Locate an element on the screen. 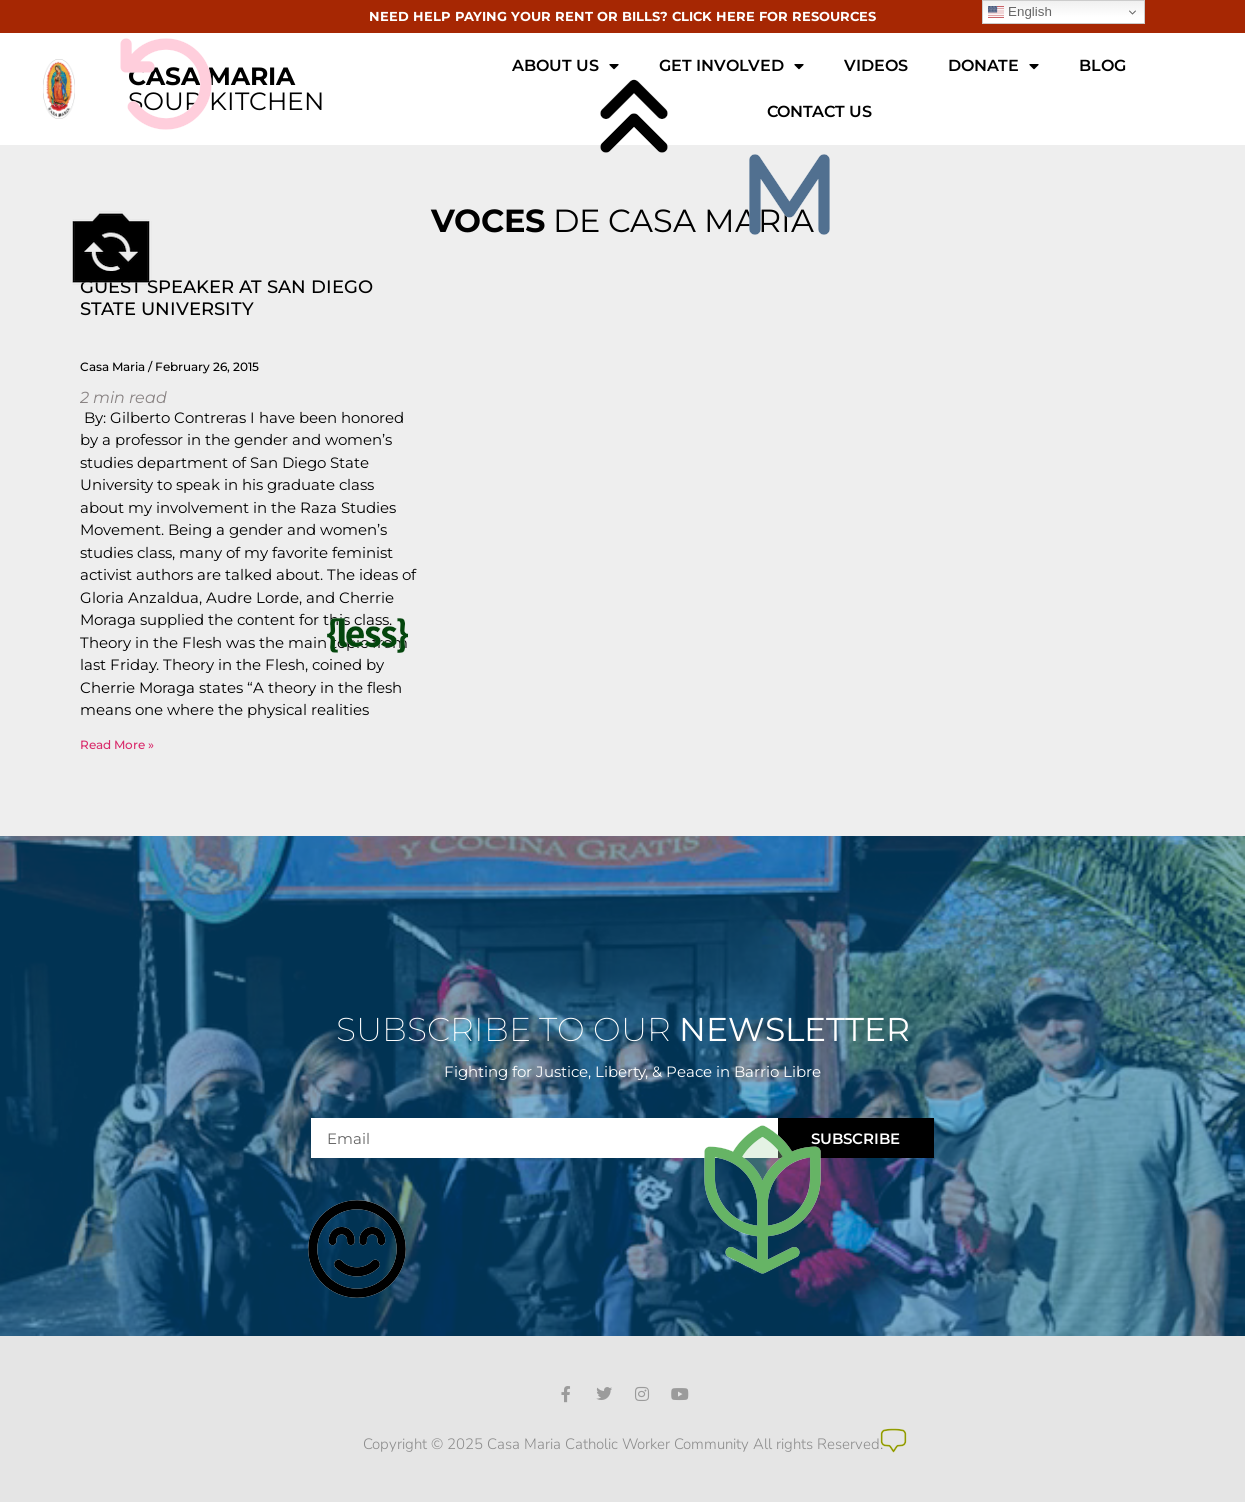 The height and width of the screenshot is (1502, 1245). open chat or messaging is located at coordinates (893, 1440).